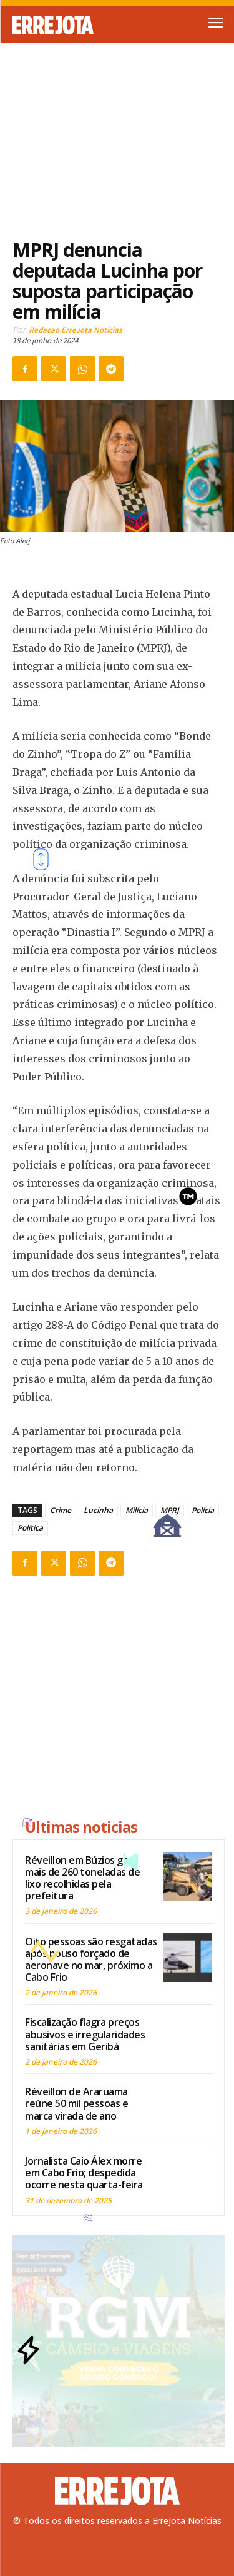 The image size is (234, 2576). What do you see at coordinates (130, 1861) in the screenshot?
I see `skip to previous track` at bounding box center [130, 1861].